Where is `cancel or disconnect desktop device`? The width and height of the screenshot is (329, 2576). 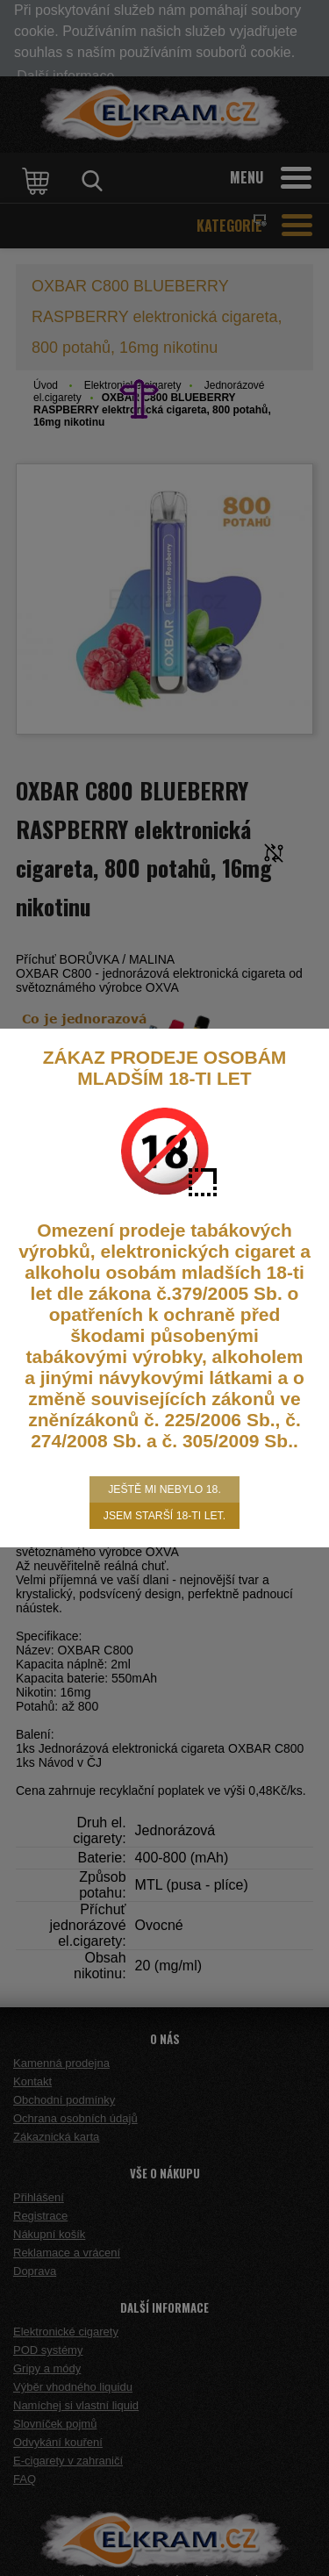
cancel or disconnect desktop device is located at coordinates (260, 219).